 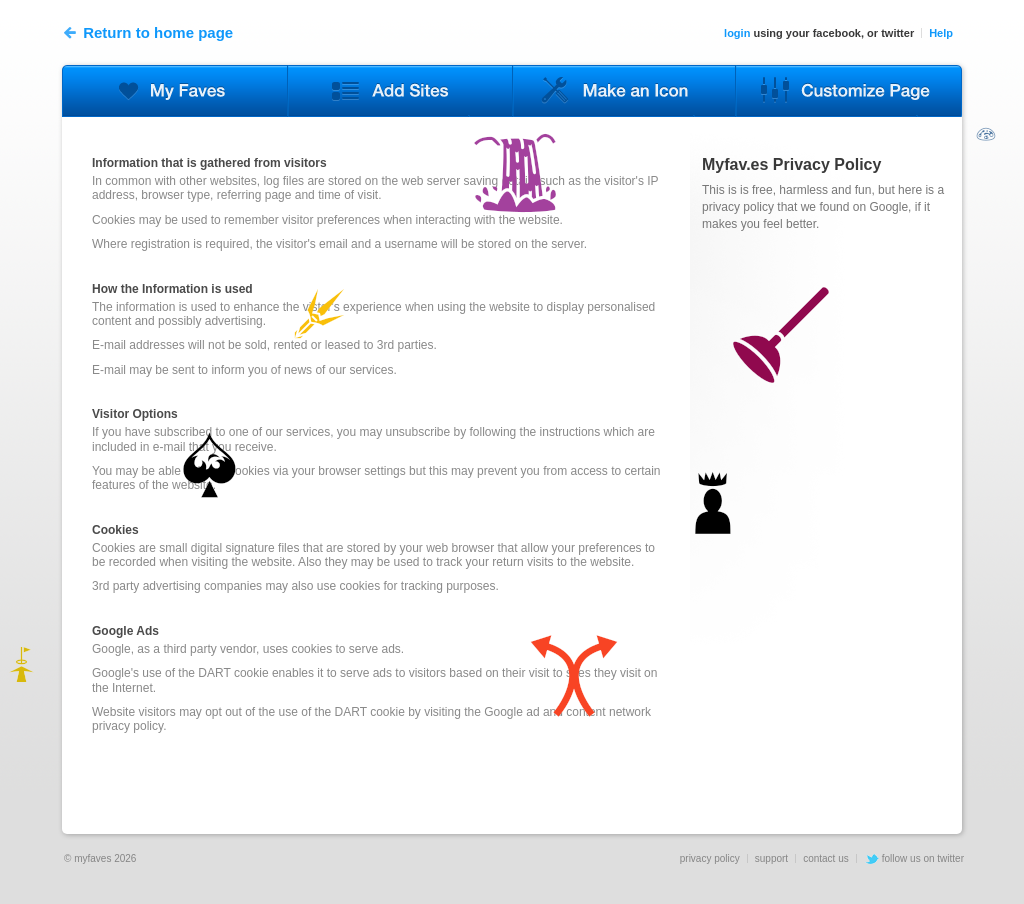 What do you see at coordinates (781, 335) in the screenshot?
I see `report a plumbing issue or maintenance request` at bounding box center [781, 335].